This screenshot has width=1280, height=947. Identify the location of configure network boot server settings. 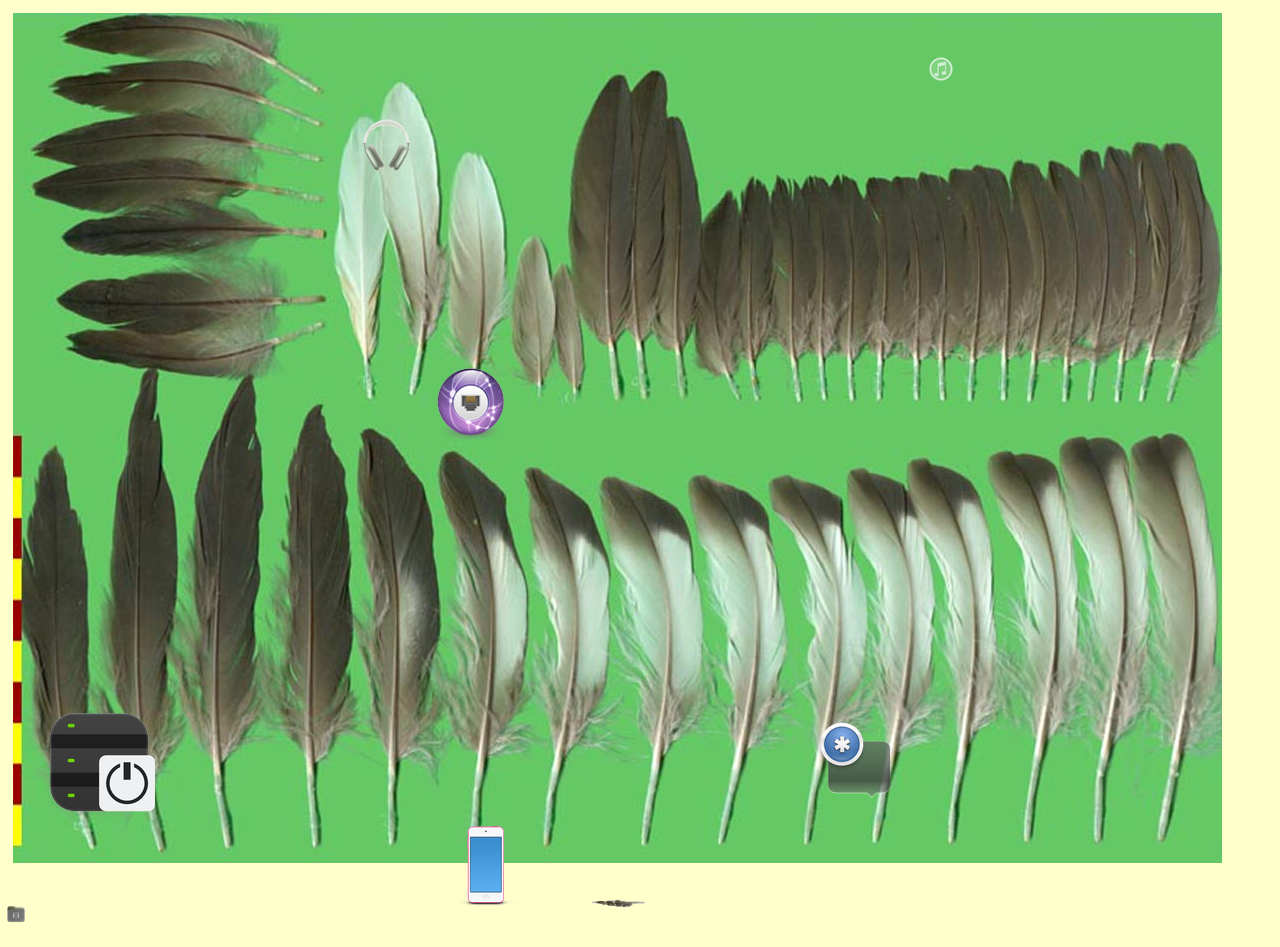
(100, 764).